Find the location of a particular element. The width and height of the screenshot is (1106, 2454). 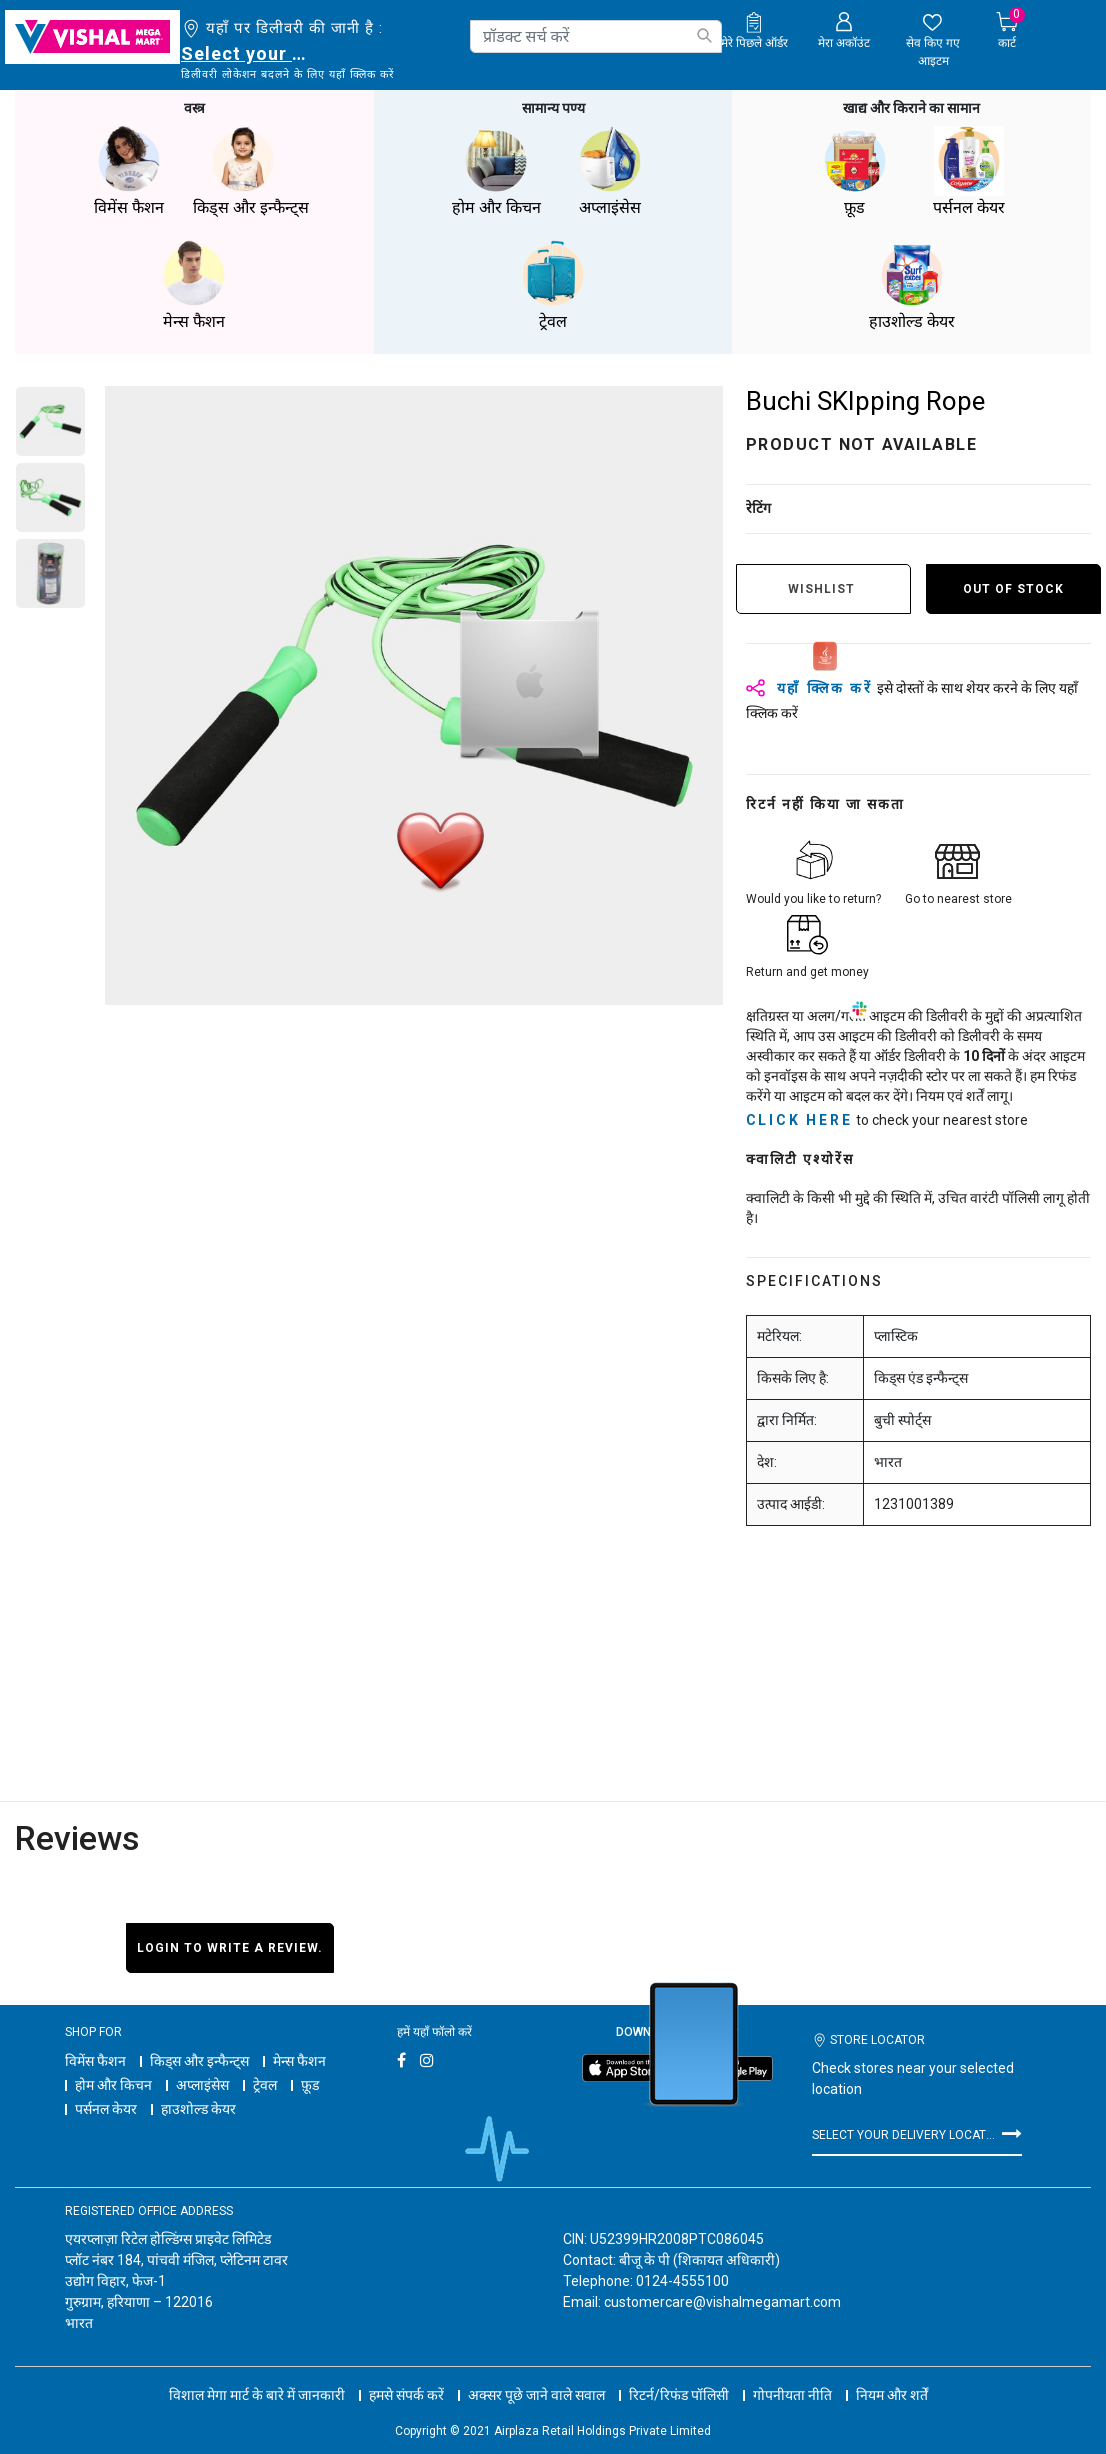

access your favorites or bookmarked items is located at coordinates (440, 845).